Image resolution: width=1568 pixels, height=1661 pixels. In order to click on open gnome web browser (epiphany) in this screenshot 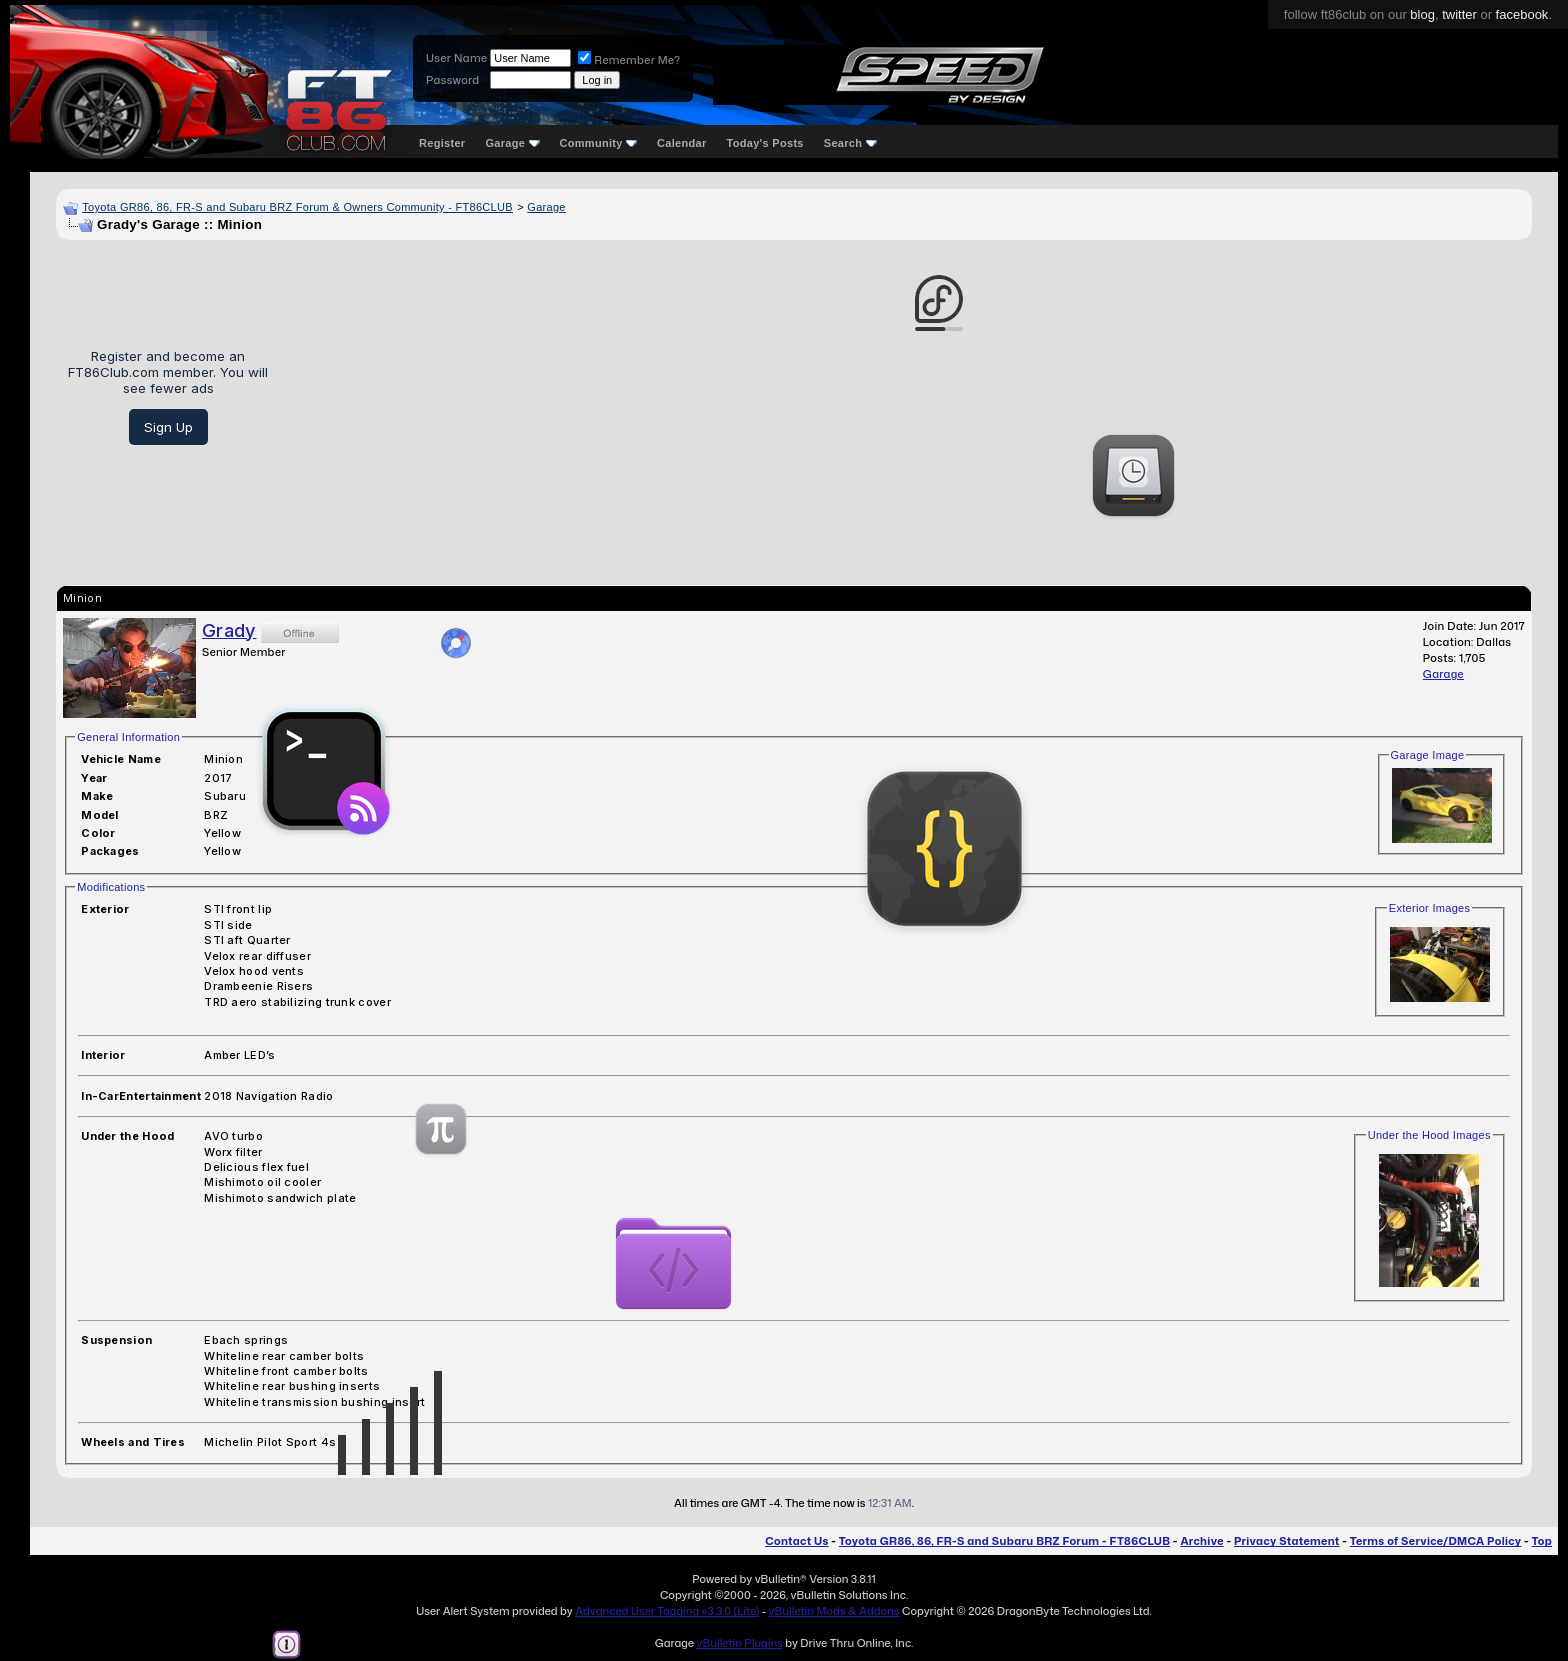, I will do `click(456, 643)`.